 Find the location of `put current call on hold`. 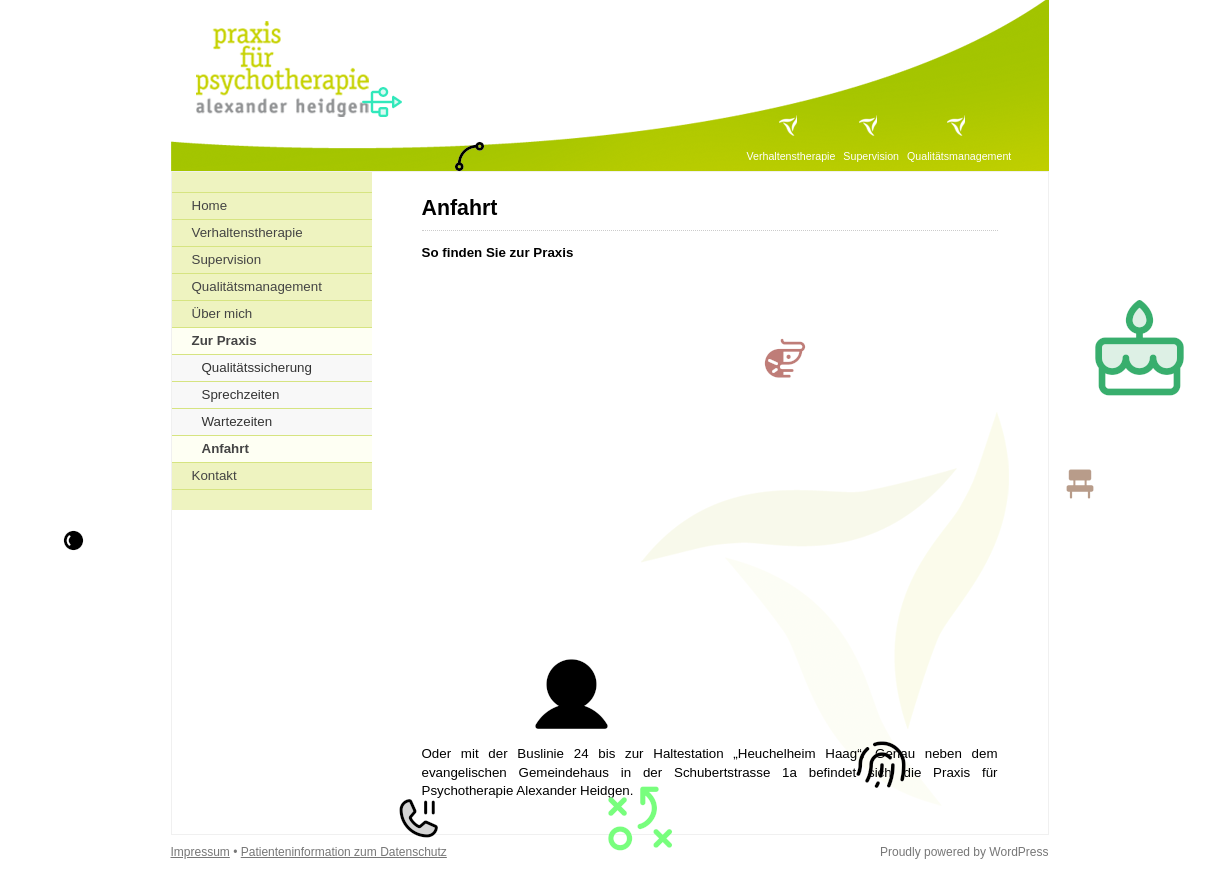

put current call on hold is located at coordinates (419, 817).